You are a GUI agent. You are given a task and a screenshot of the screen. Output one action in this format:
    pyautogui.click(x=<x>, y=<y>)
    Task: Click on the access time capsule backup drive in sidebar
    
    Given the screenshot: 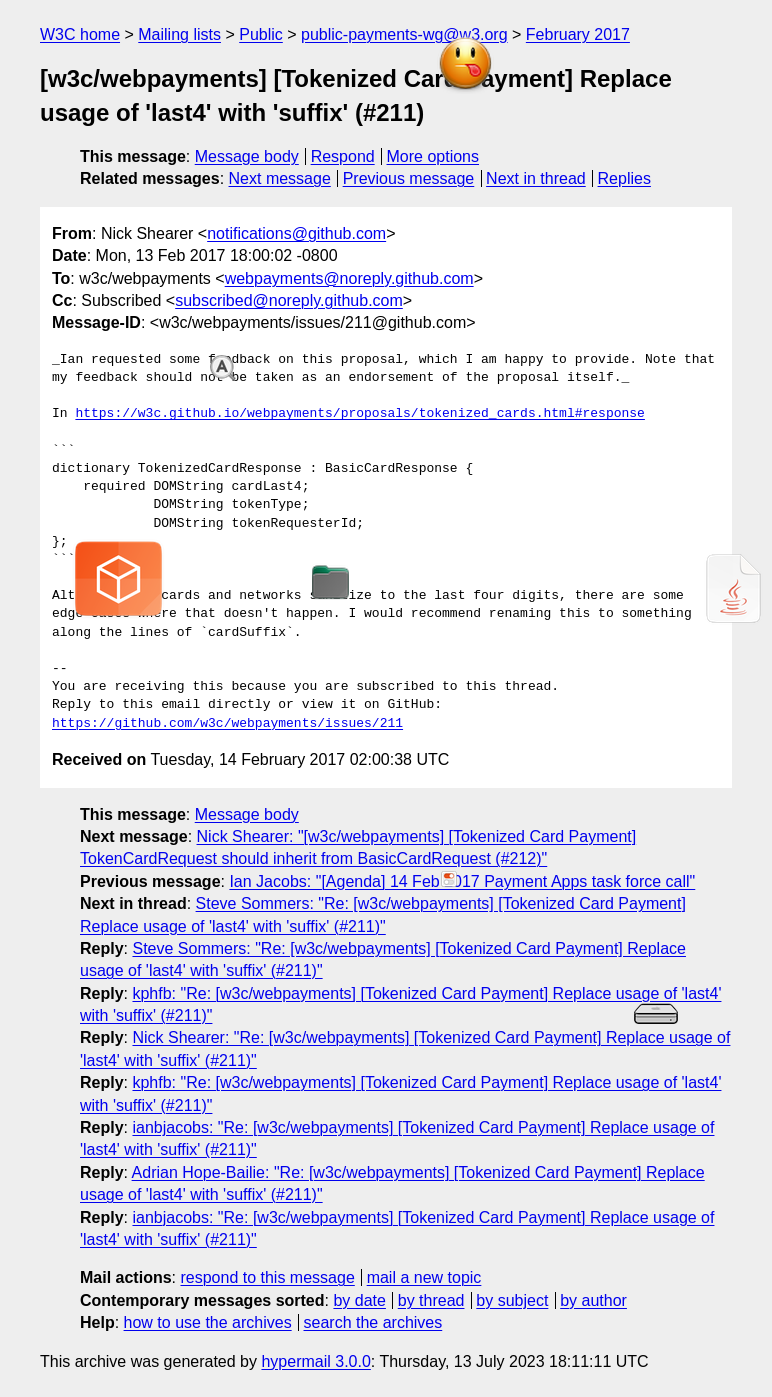 What is the action you would take?
    pyautogui.click(x=656, y=1013)
    